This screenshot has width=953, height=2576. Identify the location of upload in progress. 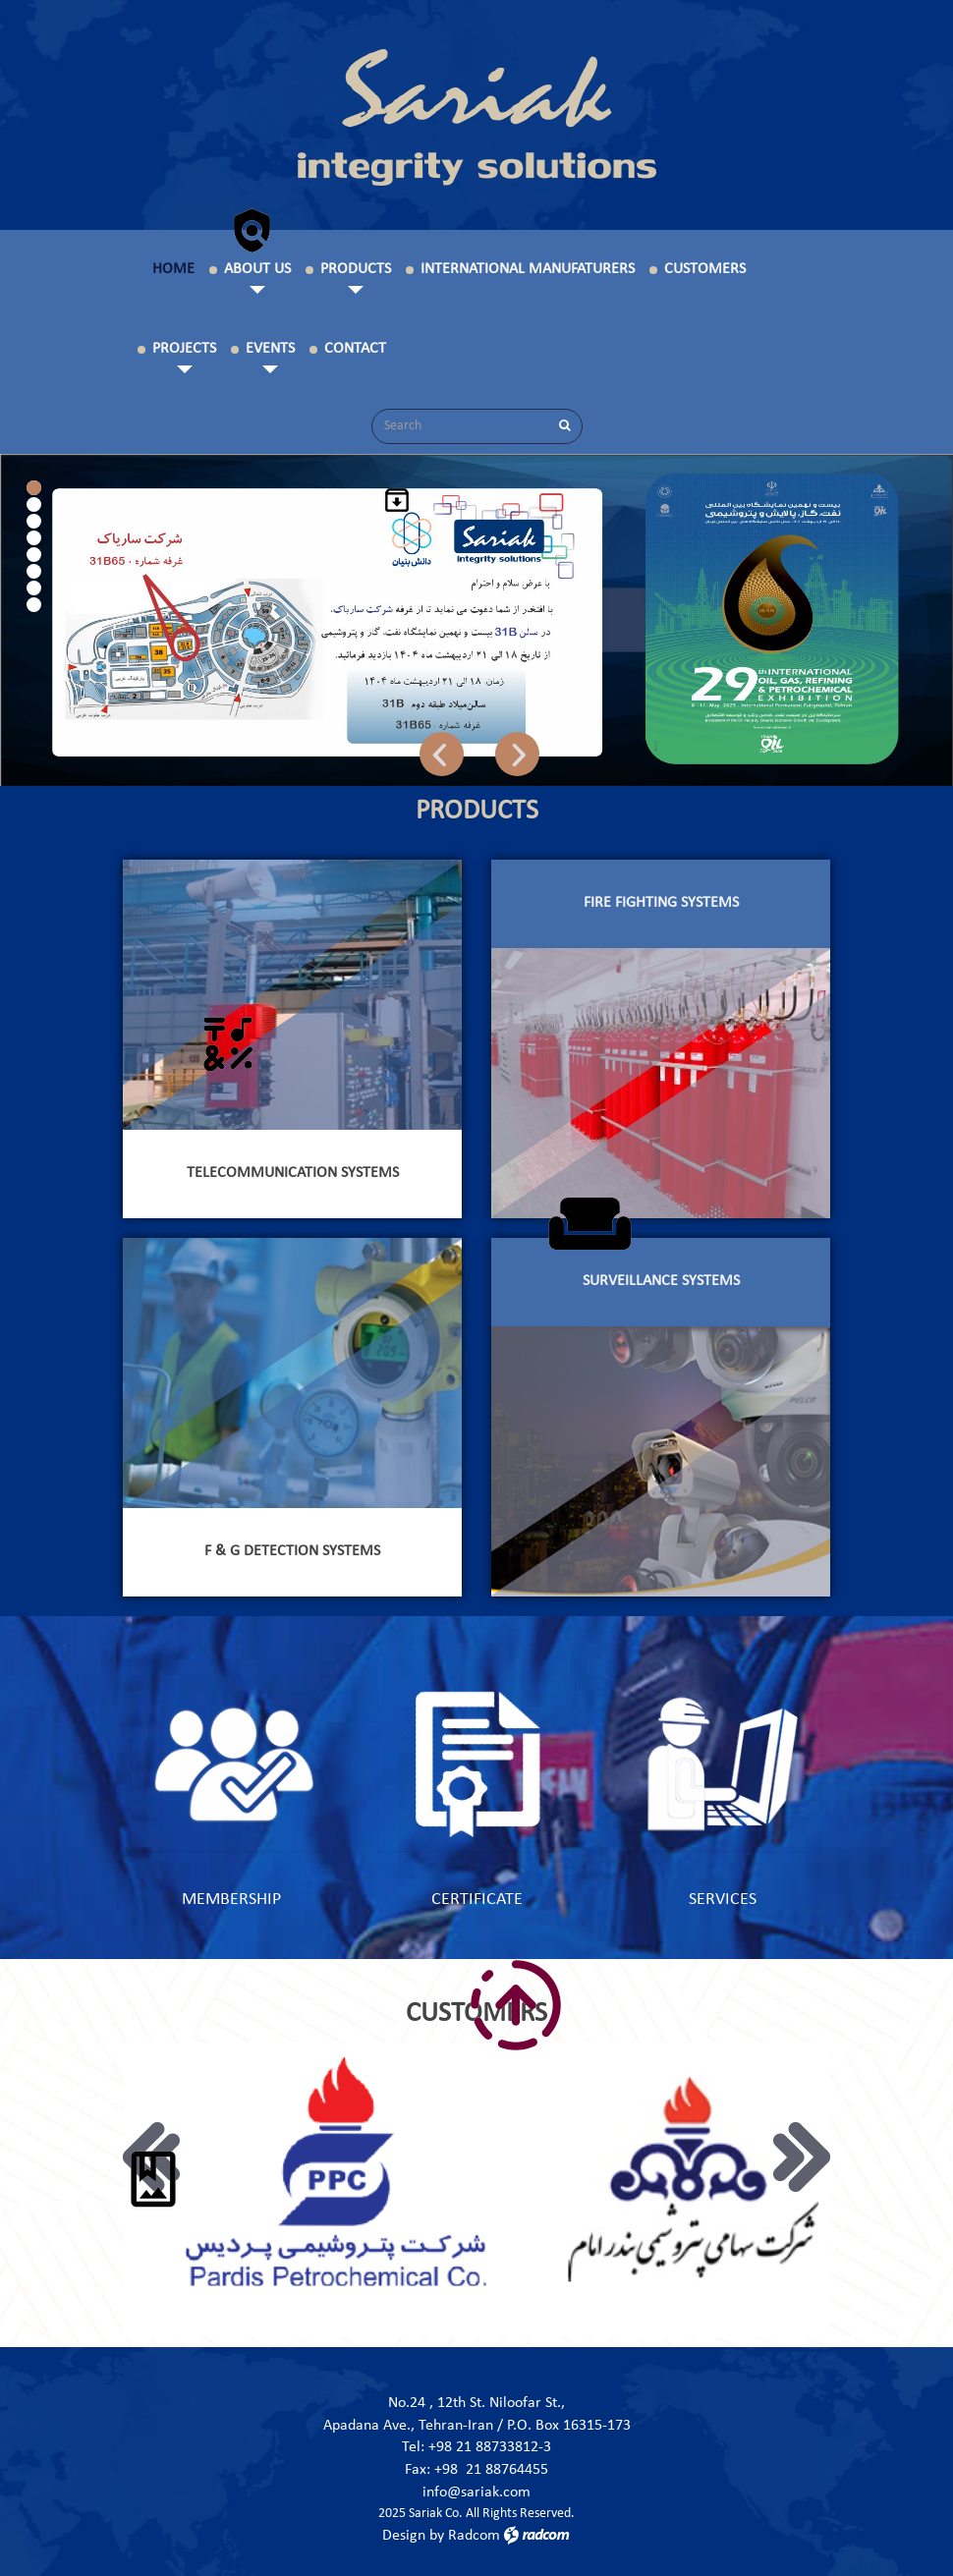
(516, 2005).